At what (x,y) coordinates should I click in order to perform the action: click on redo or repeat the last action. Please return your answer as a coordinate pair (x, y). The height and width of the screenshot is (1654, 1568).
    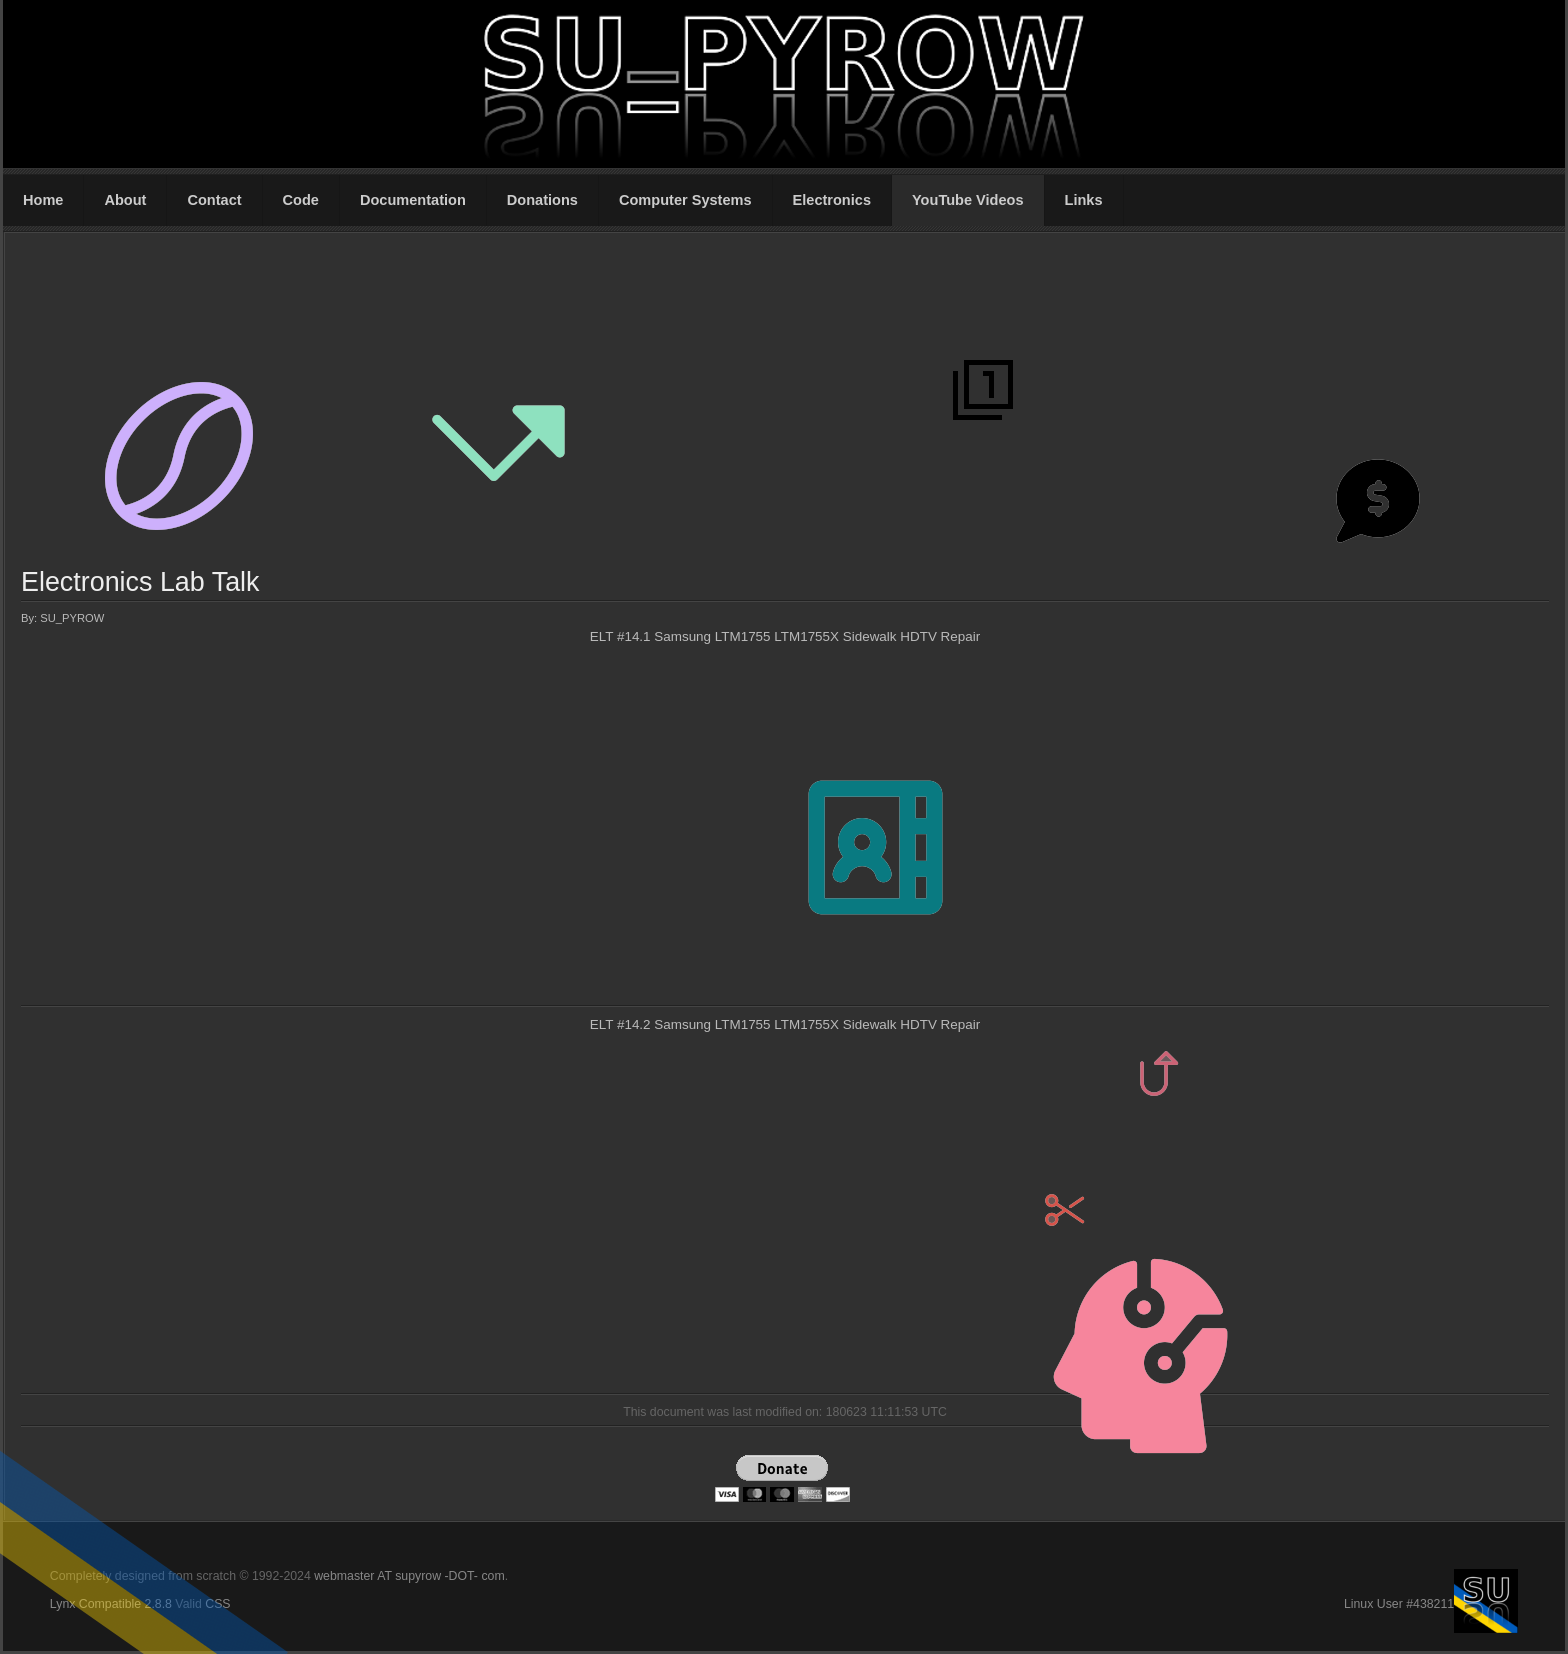
    Looking at the image, I should click on (1157, 1073).